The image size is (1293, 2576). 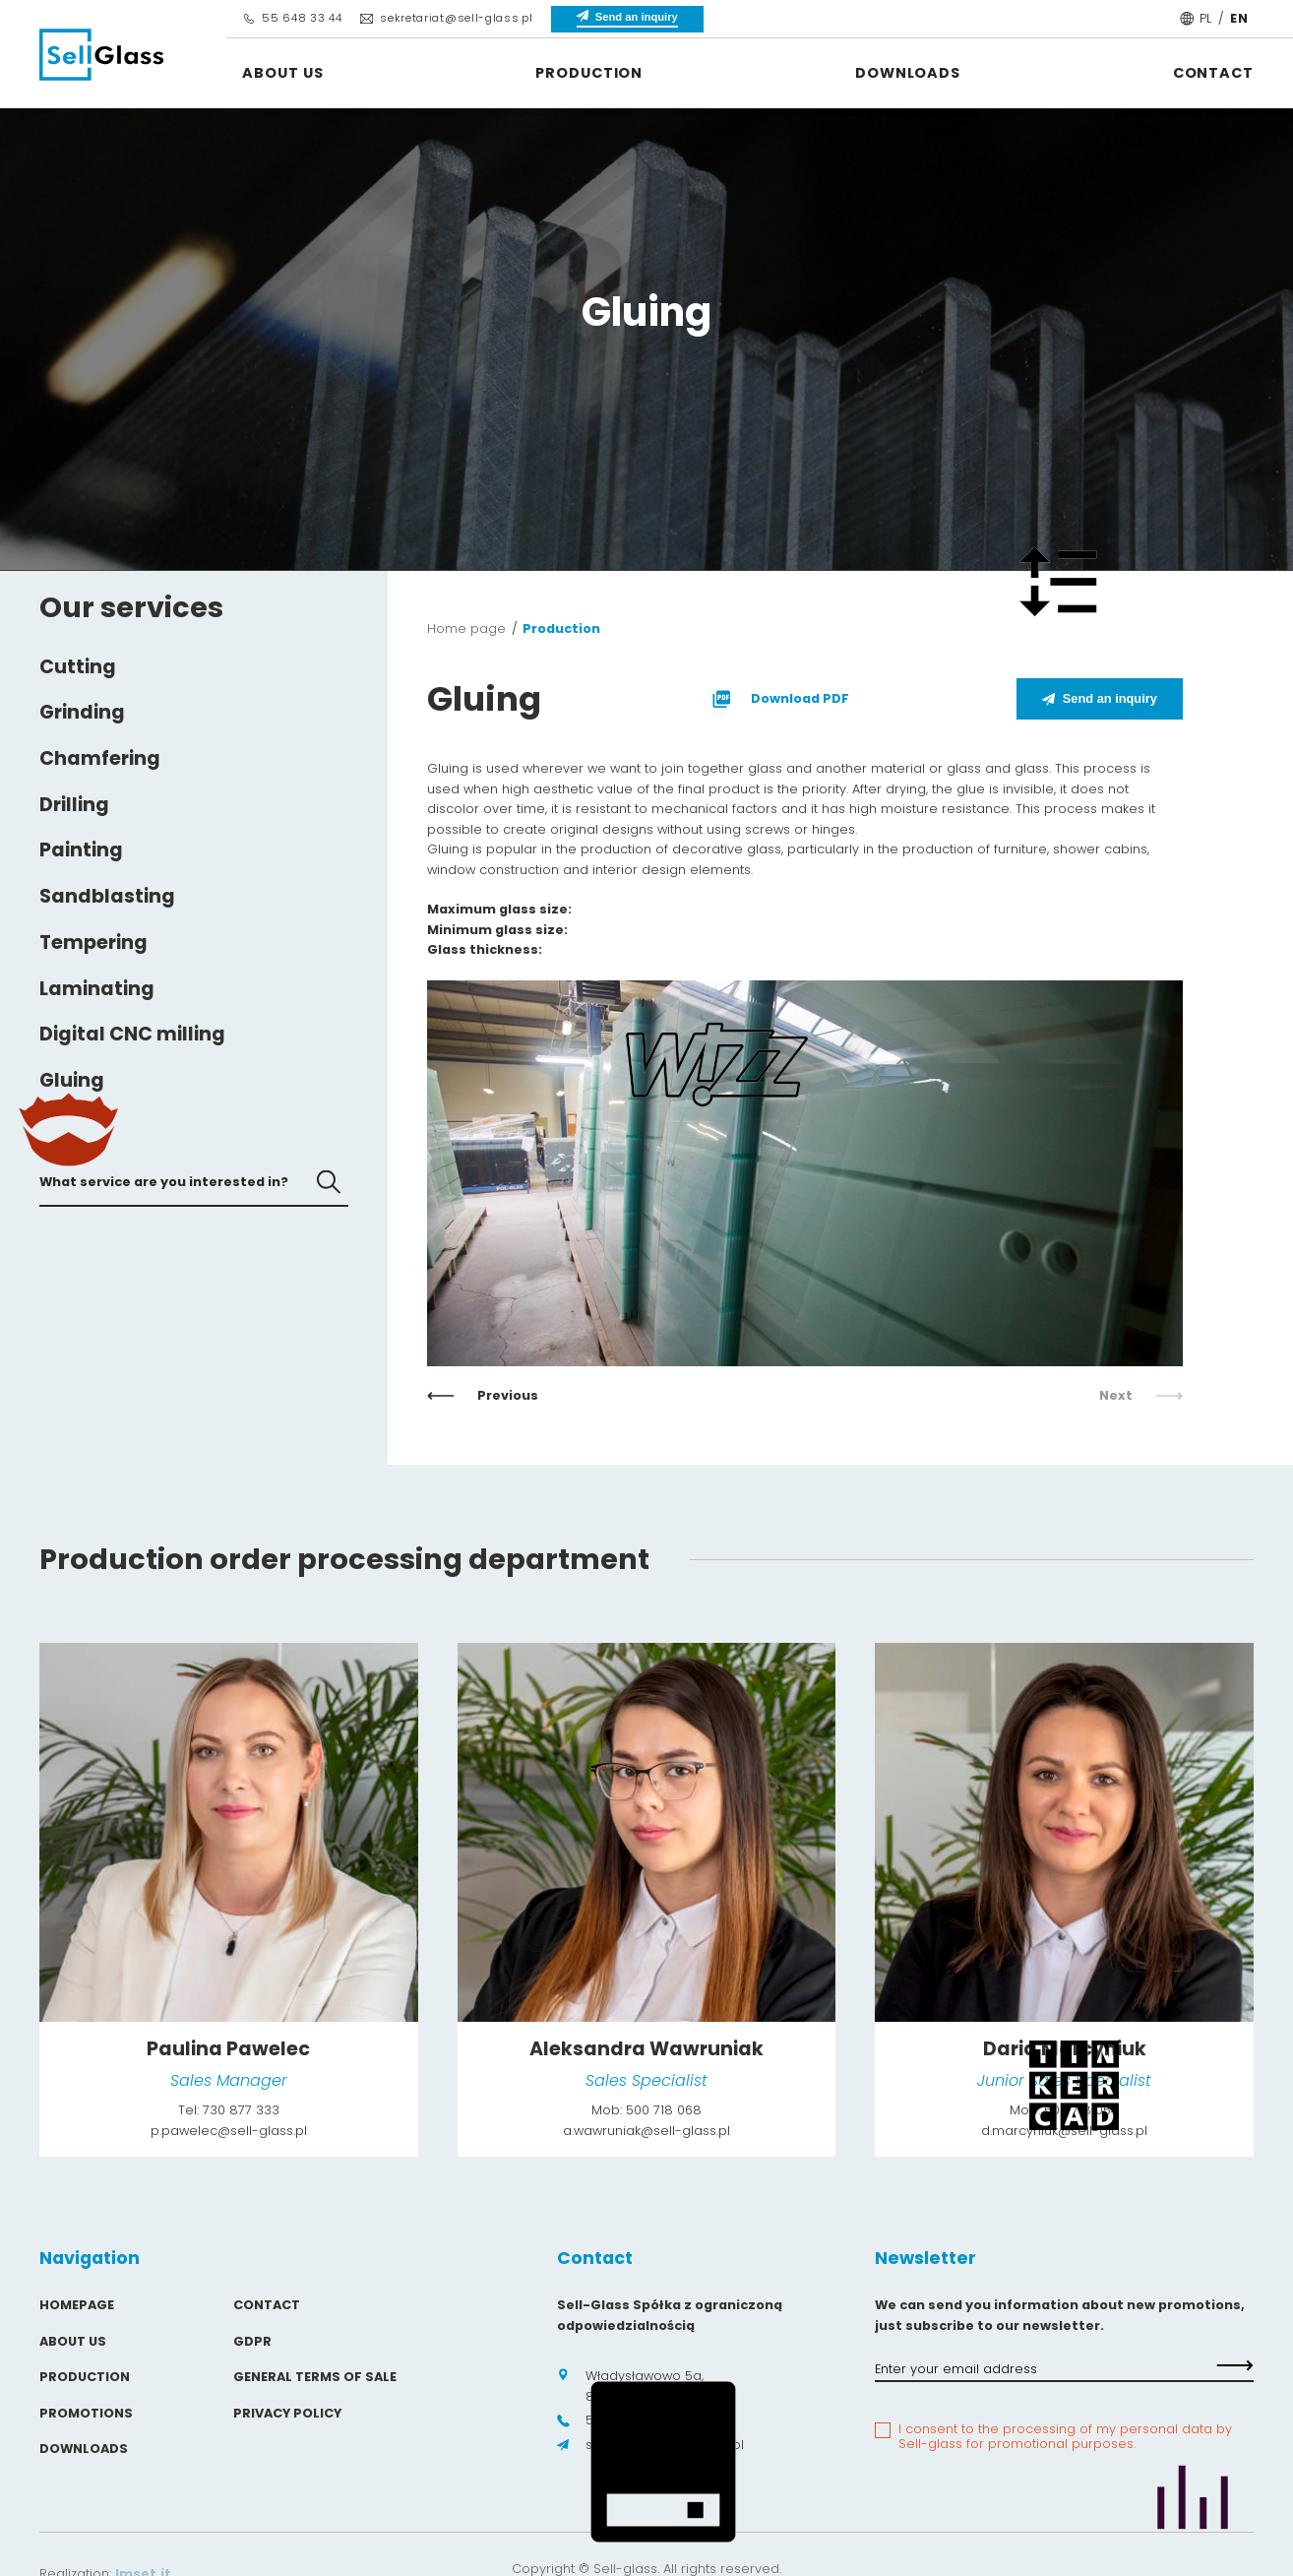 I want to click on visit the Wizz Air website or app, so click(x=716, y=1064).